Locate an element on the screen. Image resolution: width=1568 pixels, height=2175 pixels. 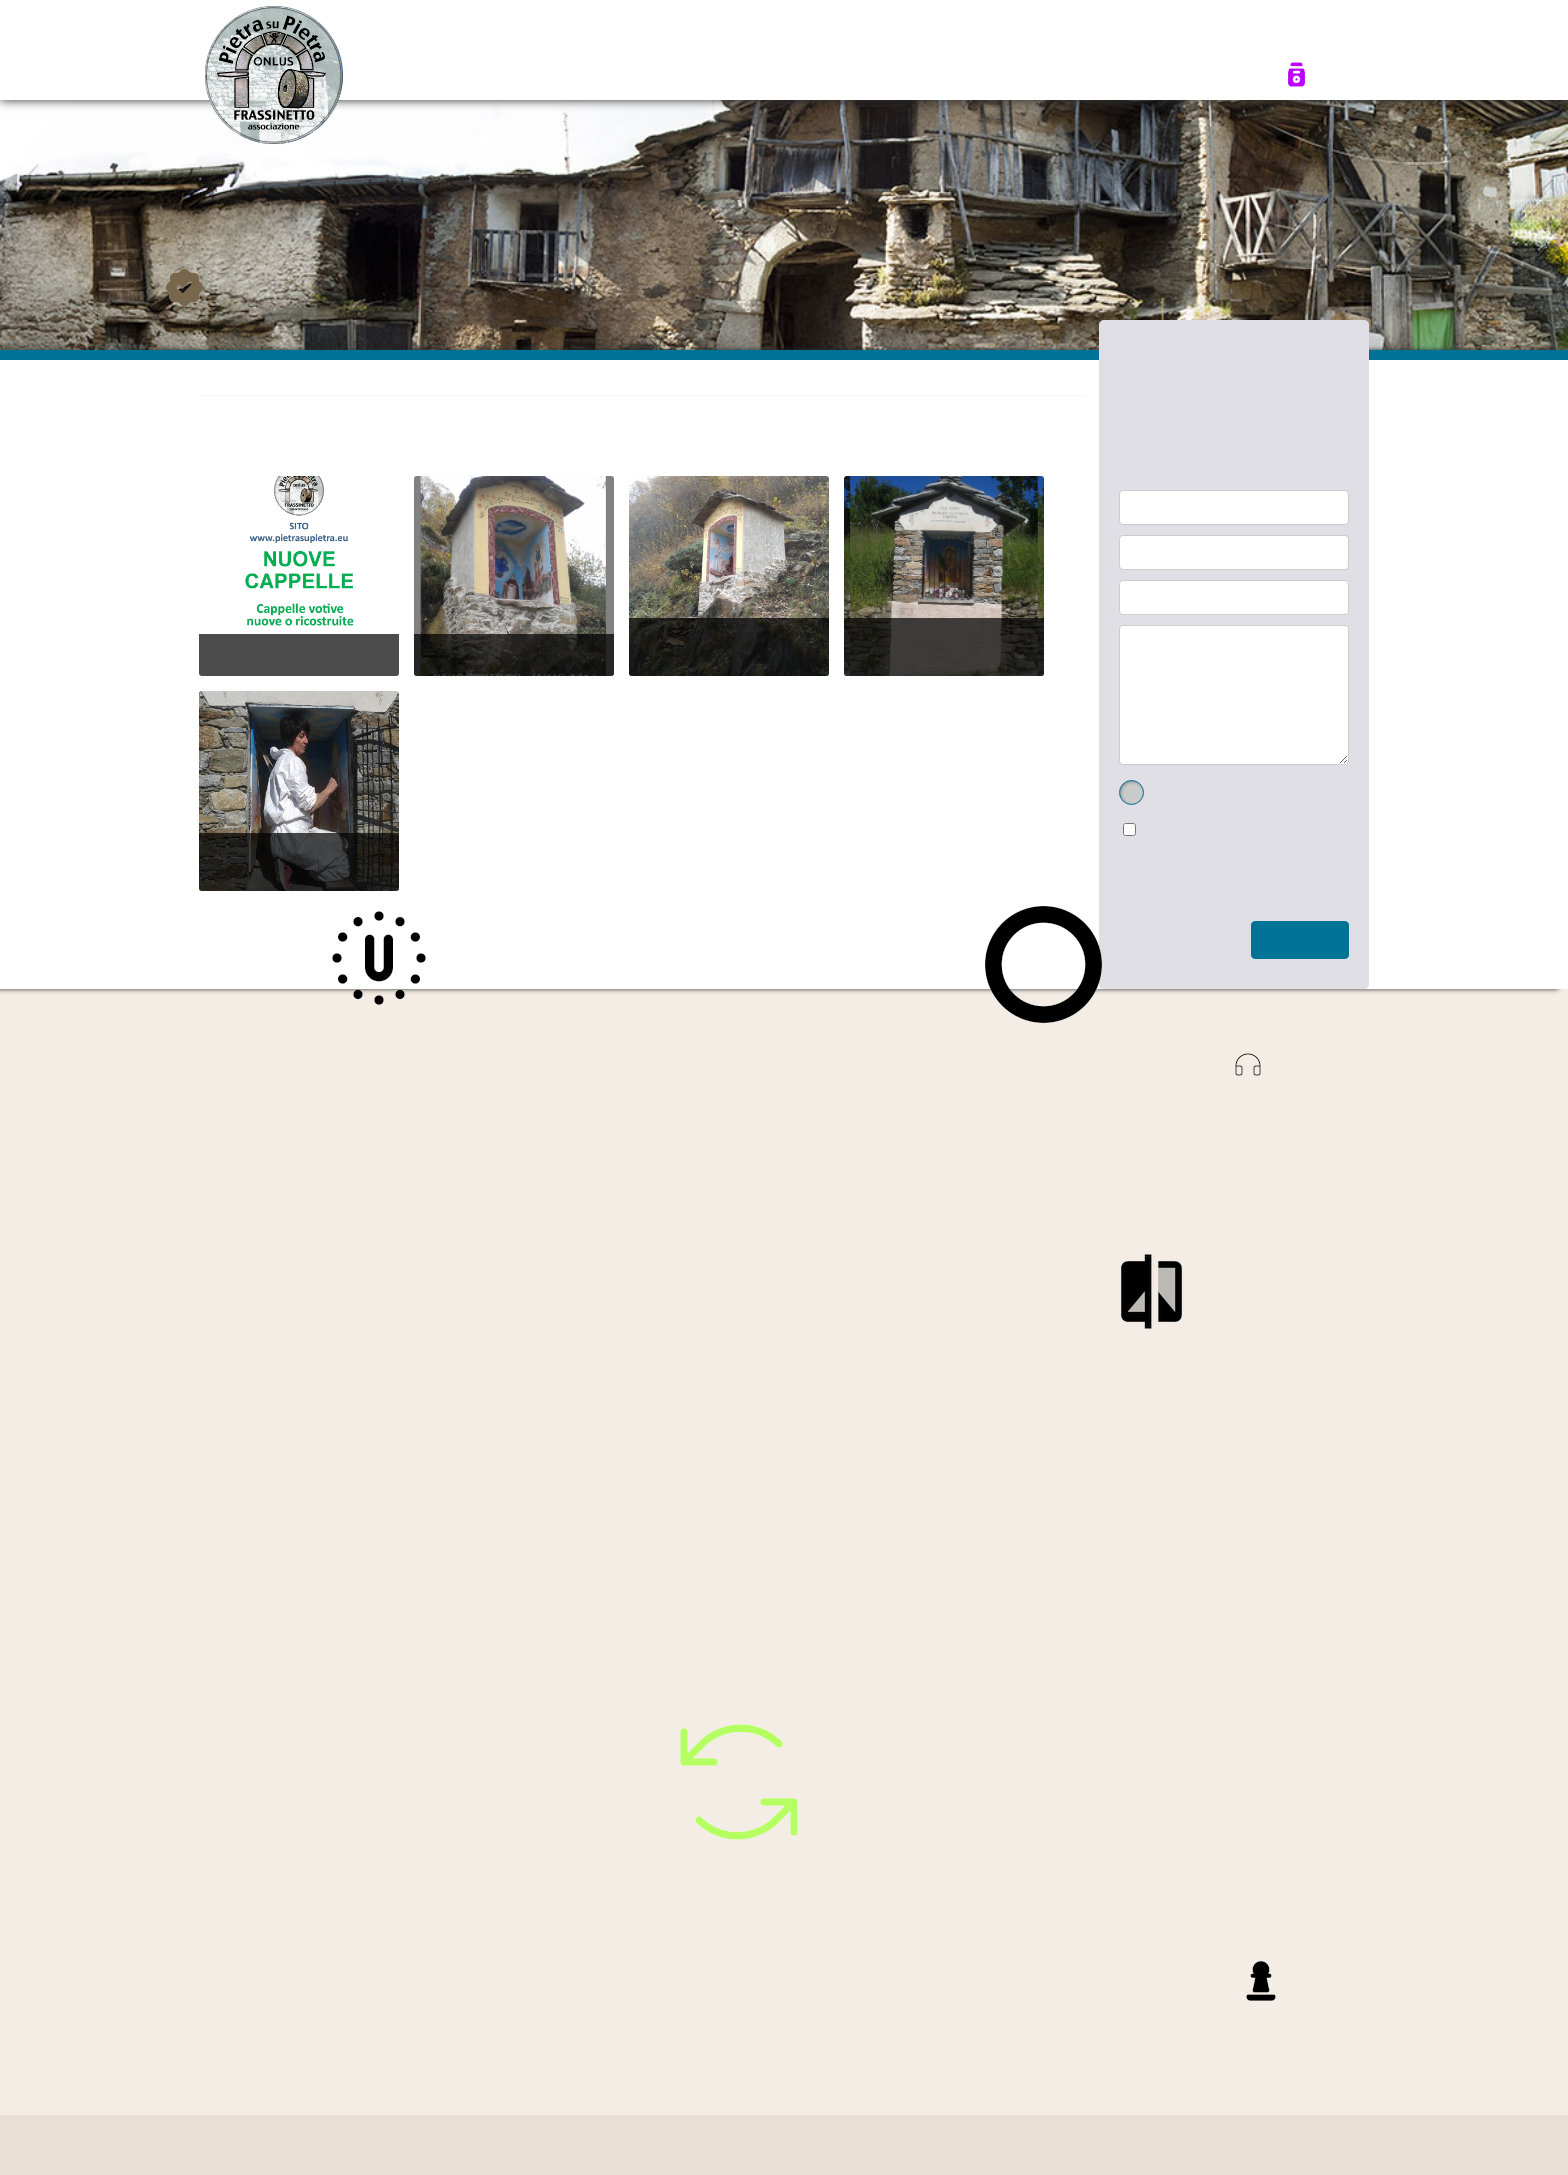
indicates a pending or unverified user account is located at coordinates (379, 958).